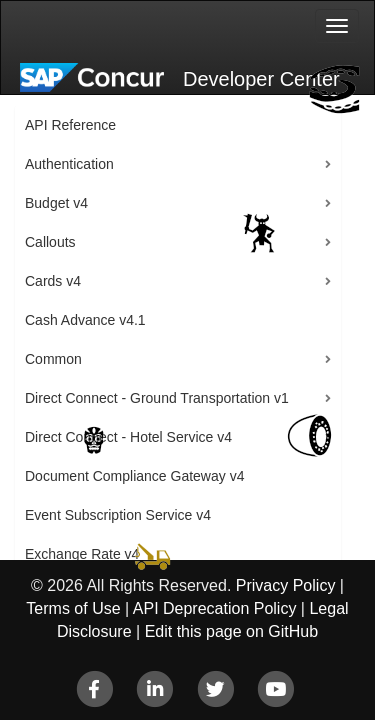  I want to click on request roadside assistance, so click(152, 556).